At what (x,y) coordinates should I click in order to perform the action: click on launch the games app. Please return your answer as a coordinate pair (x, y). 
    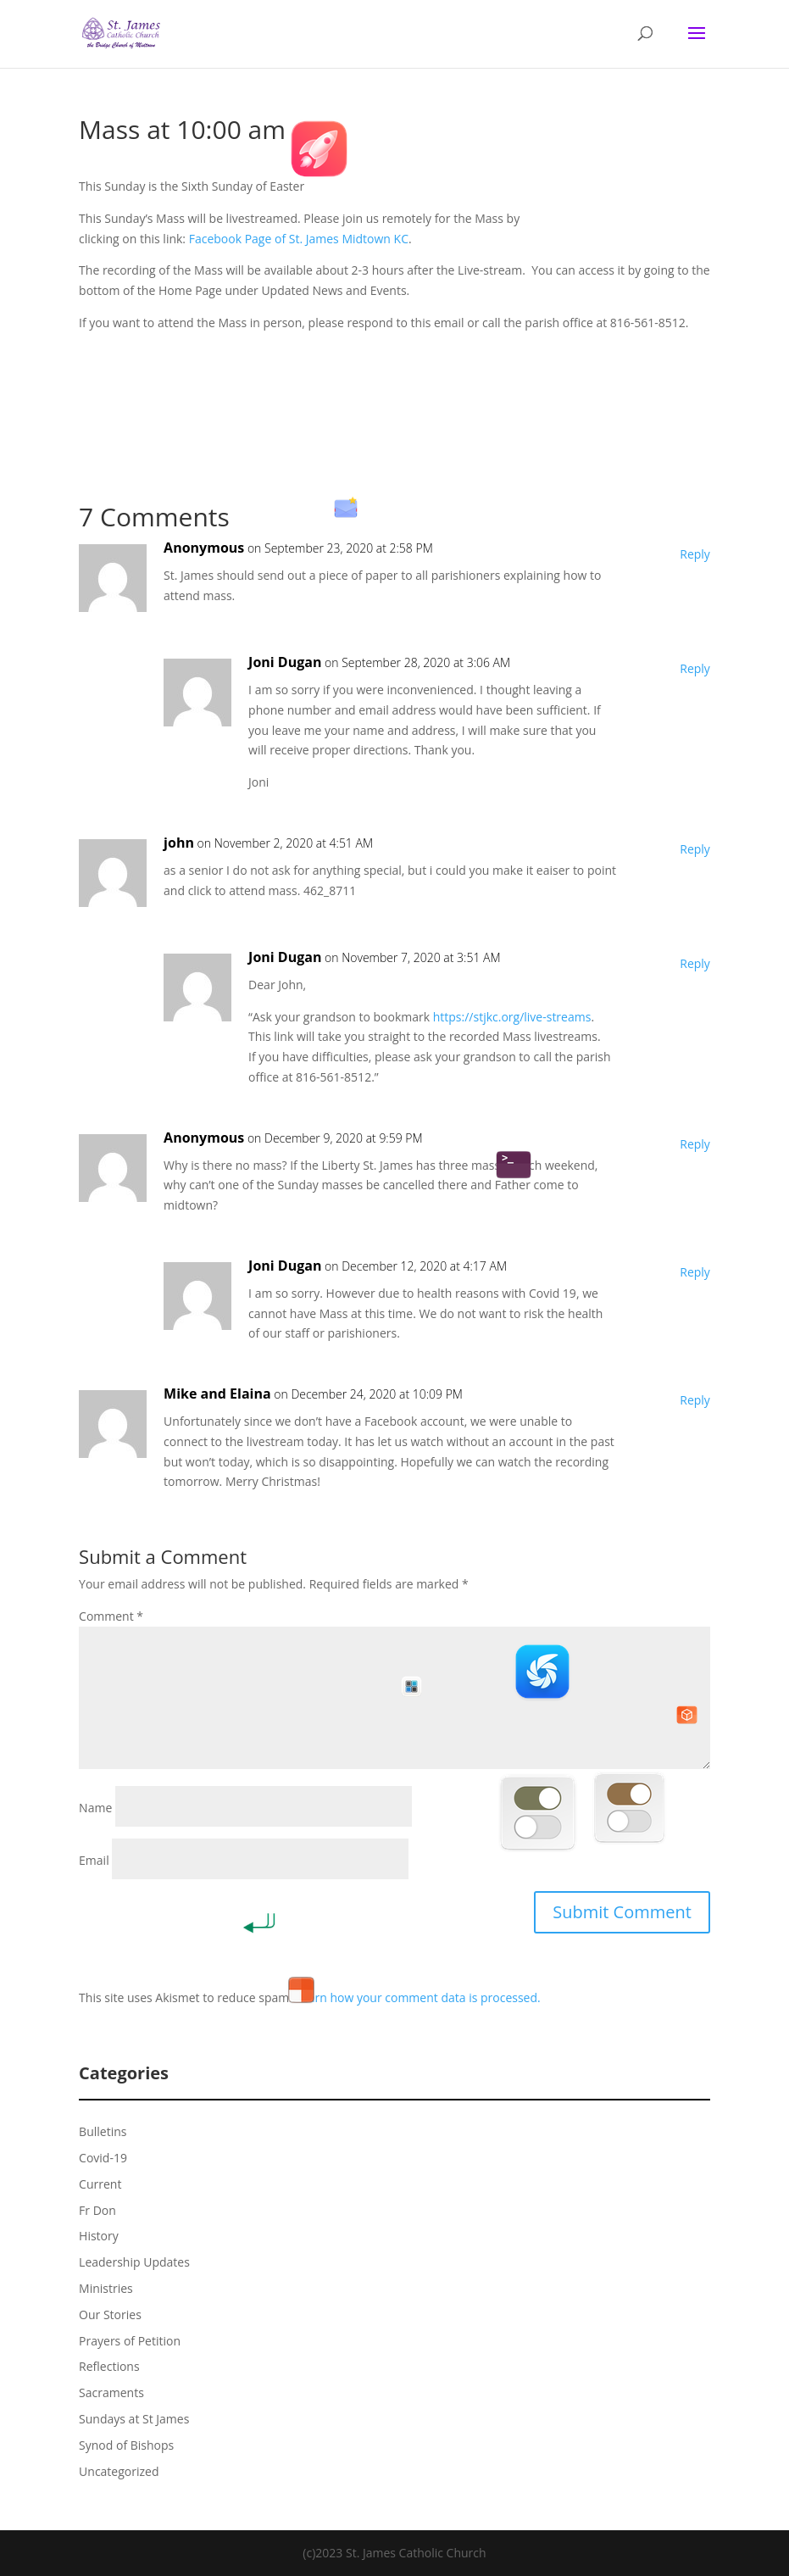
    Looking at the image, I should click on (319, 148).